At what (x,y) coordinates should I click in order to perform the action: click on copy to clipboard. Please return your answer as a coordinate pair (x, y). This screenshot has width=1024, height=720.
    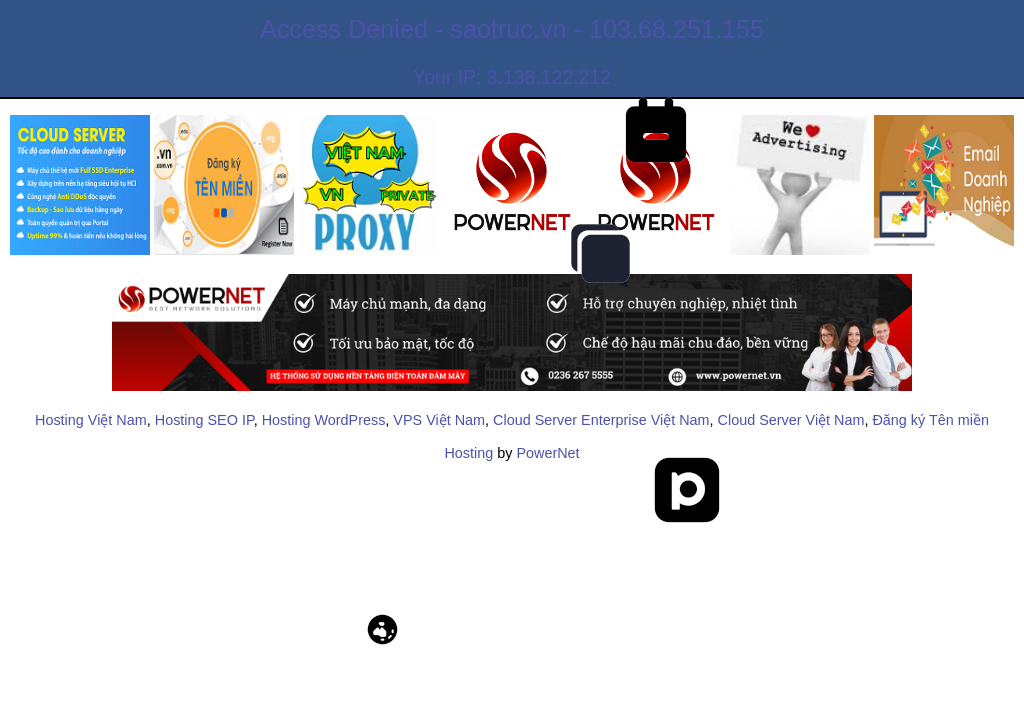
    Looking at the image, I should click on (600, 253).